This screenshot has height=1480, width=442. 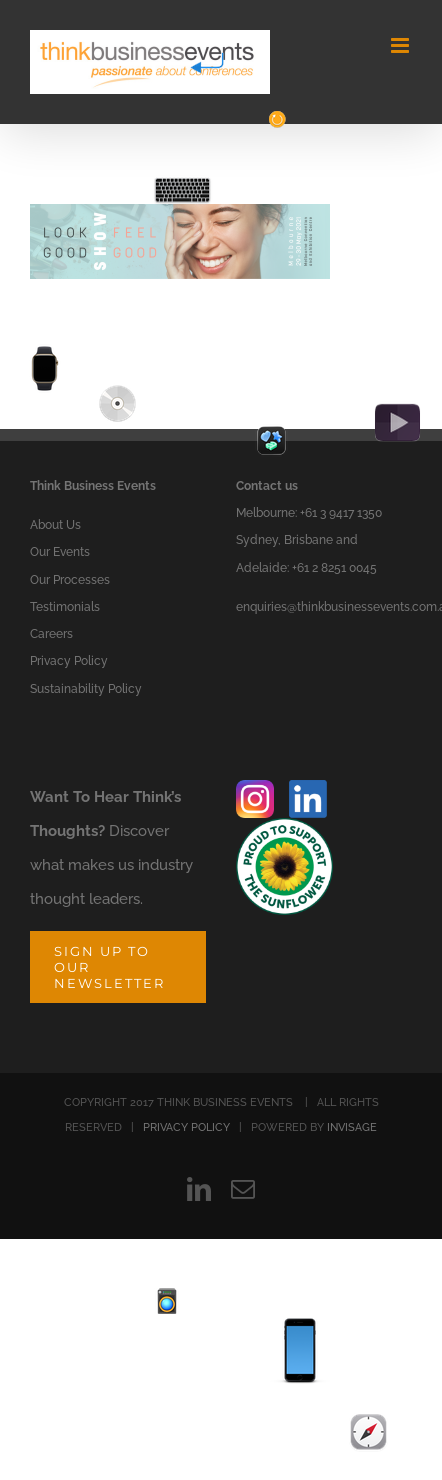 What do you see at coordinates (397, 420) in the screenshot?
I see `a video file type indicator` at bounding box center [397, 420].